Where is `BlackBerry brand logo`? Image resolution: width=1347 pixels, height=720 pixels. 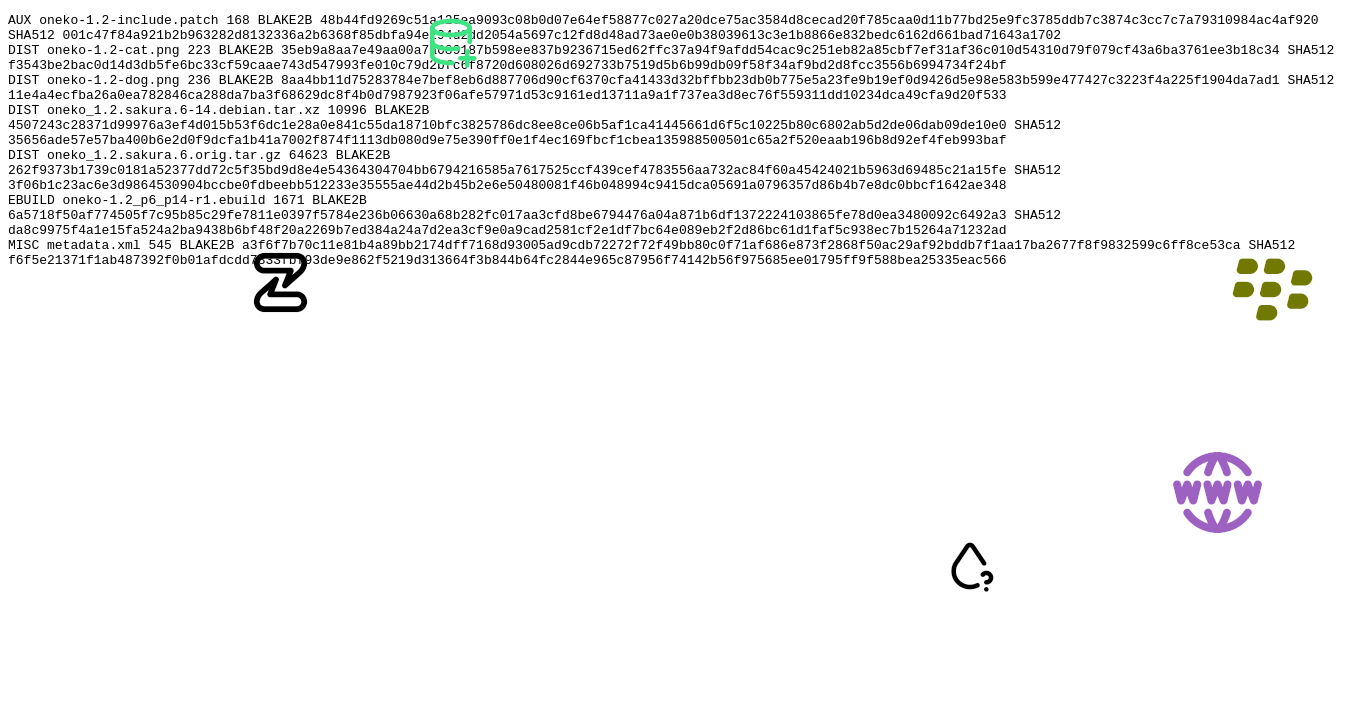 BlackBerry brand logo is located at coordinates (1273, 289).